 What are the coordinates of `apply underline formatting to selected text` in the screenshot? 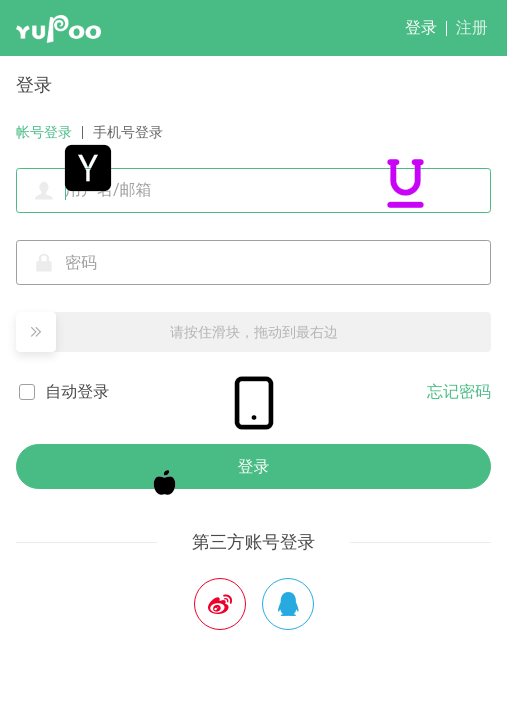 It's located at (405, 183).